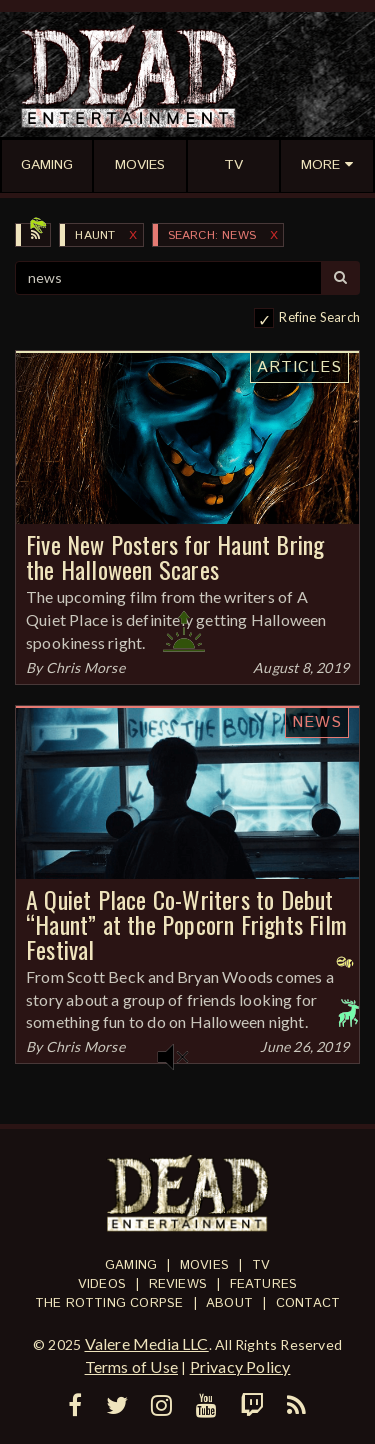  What do you see at coordinates (172, 1057) in the screenshot?
I see `mute audio or sound` at bounding box center [172, 1057].